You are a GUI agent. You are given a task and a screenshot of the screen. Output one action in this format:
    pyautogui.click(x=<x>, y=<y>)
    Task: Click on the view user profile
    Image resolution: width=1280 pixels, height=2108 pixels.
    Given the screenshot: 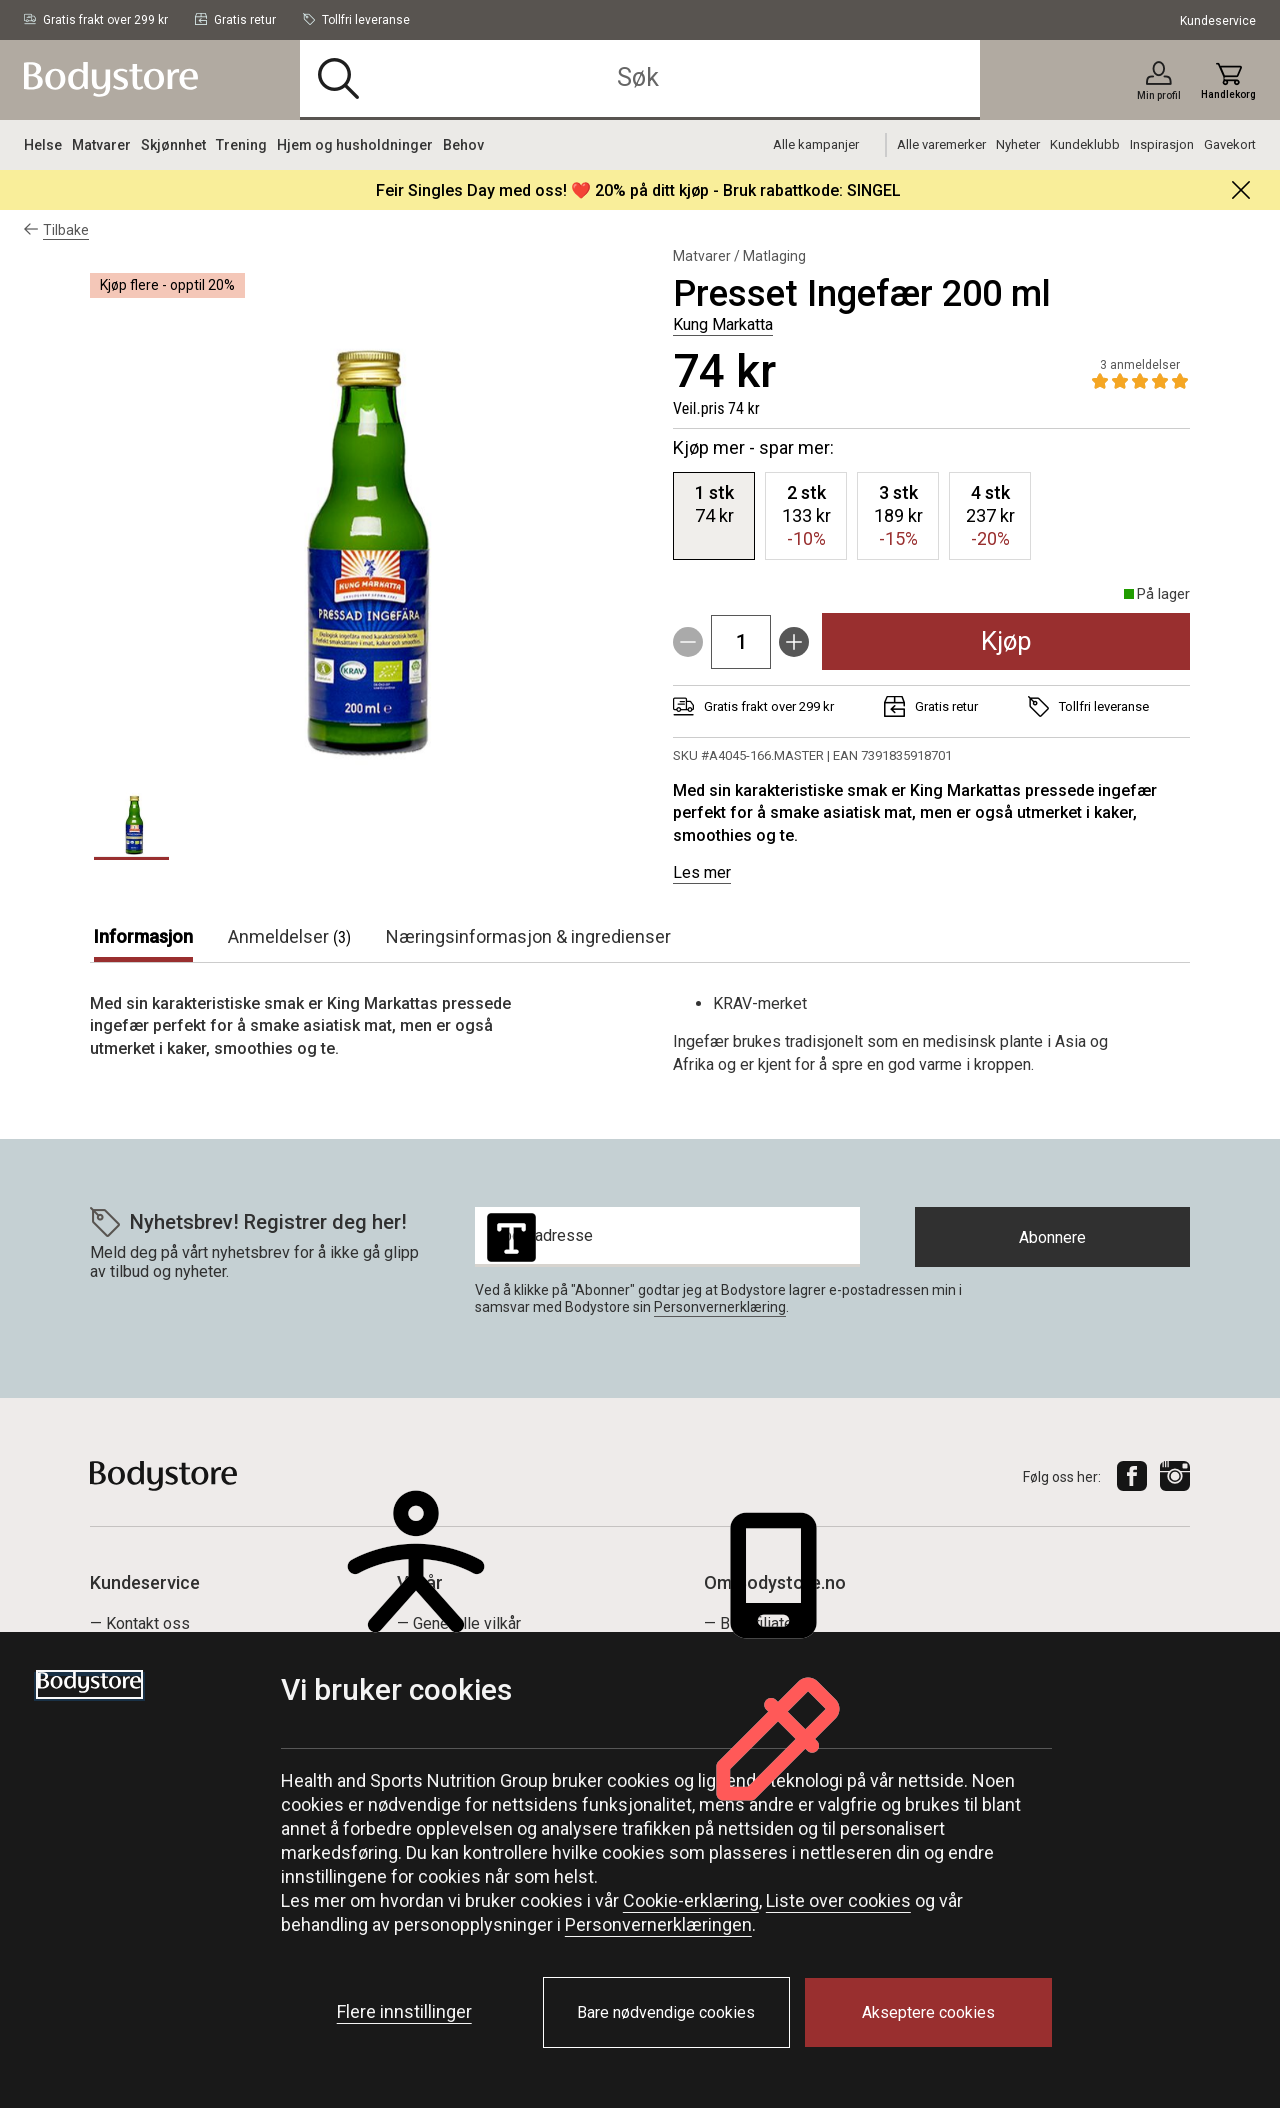 What is the action you would take?
    pyautogui.click(x=416, y=1564)
    